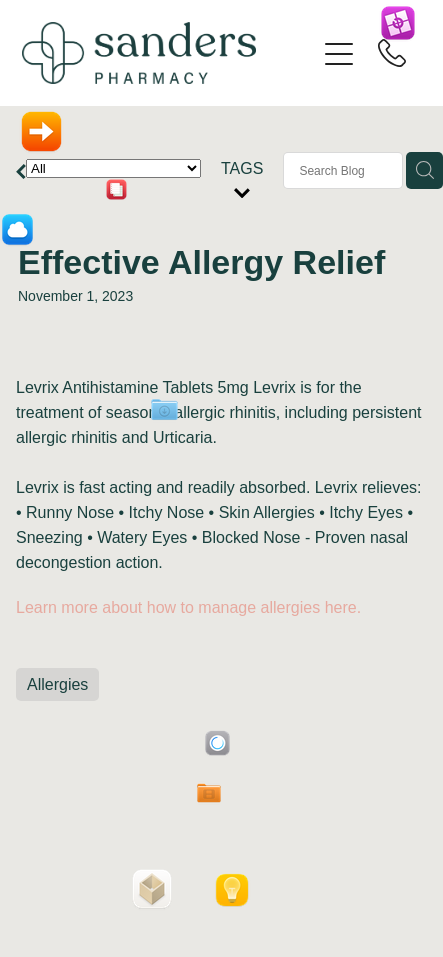  I want to click on open kompare file comparison tool, so click(116, 189).